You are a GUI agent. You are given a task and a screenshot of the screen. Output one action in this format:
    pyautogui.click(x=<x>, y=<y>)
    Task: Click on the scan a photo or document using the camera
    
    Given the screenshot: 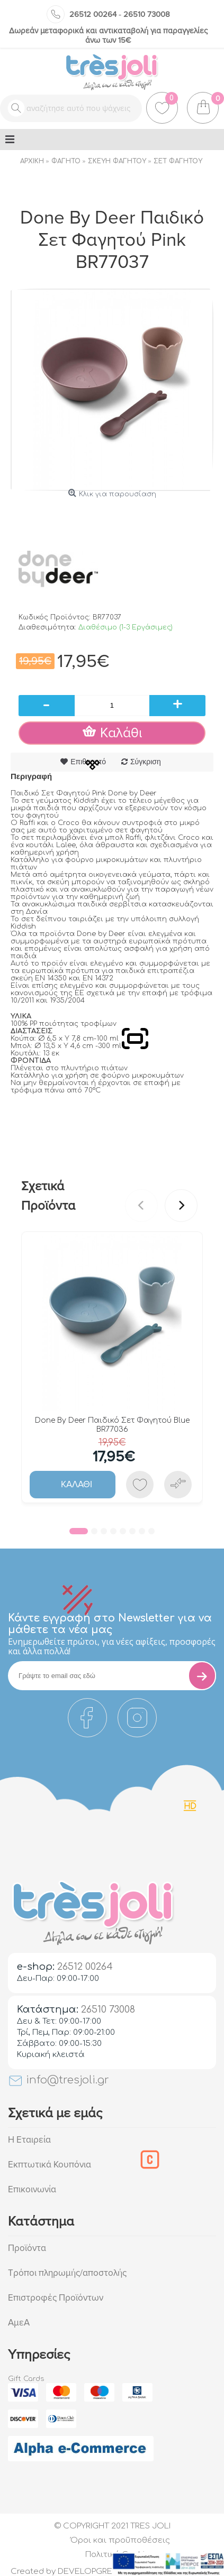 What is the action you would take?
    pyautogui.click(x=135, y=1039)
    